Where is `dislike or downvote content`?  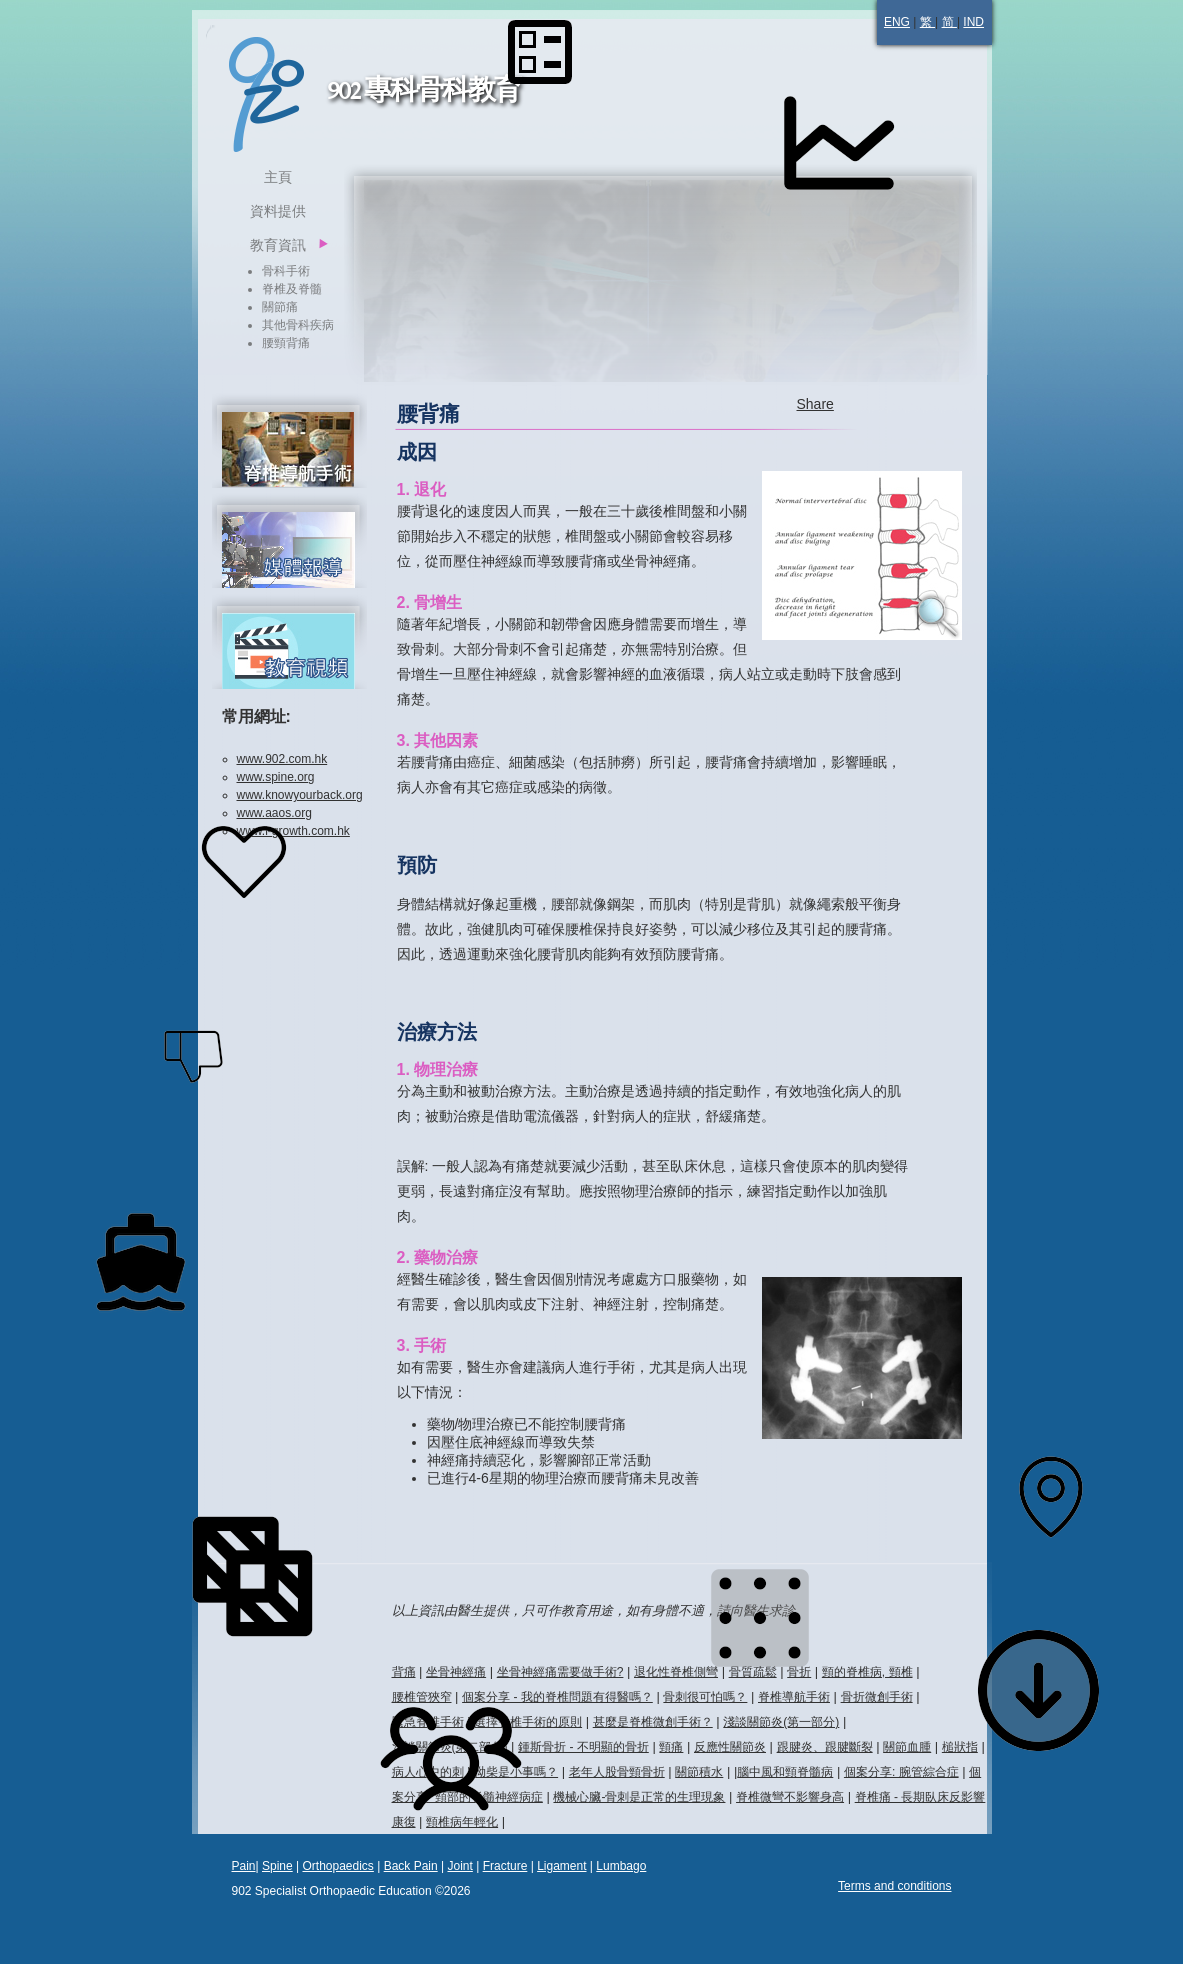 dislike or downvote content is located at coordinates (193, 1053).